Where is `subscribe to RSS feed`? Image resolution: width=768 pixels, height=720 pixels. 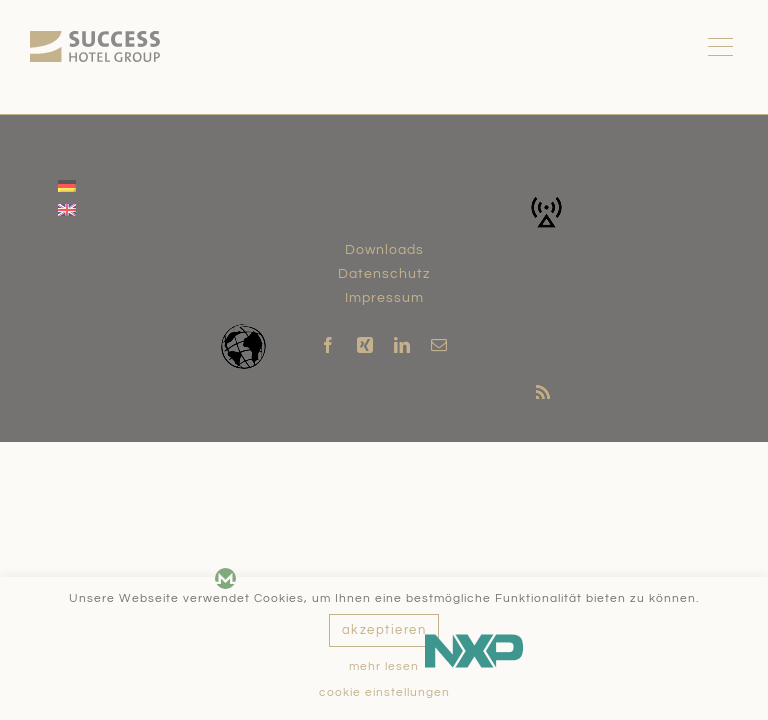 subscribe to RSS feed is located at coordinates (543, 392).